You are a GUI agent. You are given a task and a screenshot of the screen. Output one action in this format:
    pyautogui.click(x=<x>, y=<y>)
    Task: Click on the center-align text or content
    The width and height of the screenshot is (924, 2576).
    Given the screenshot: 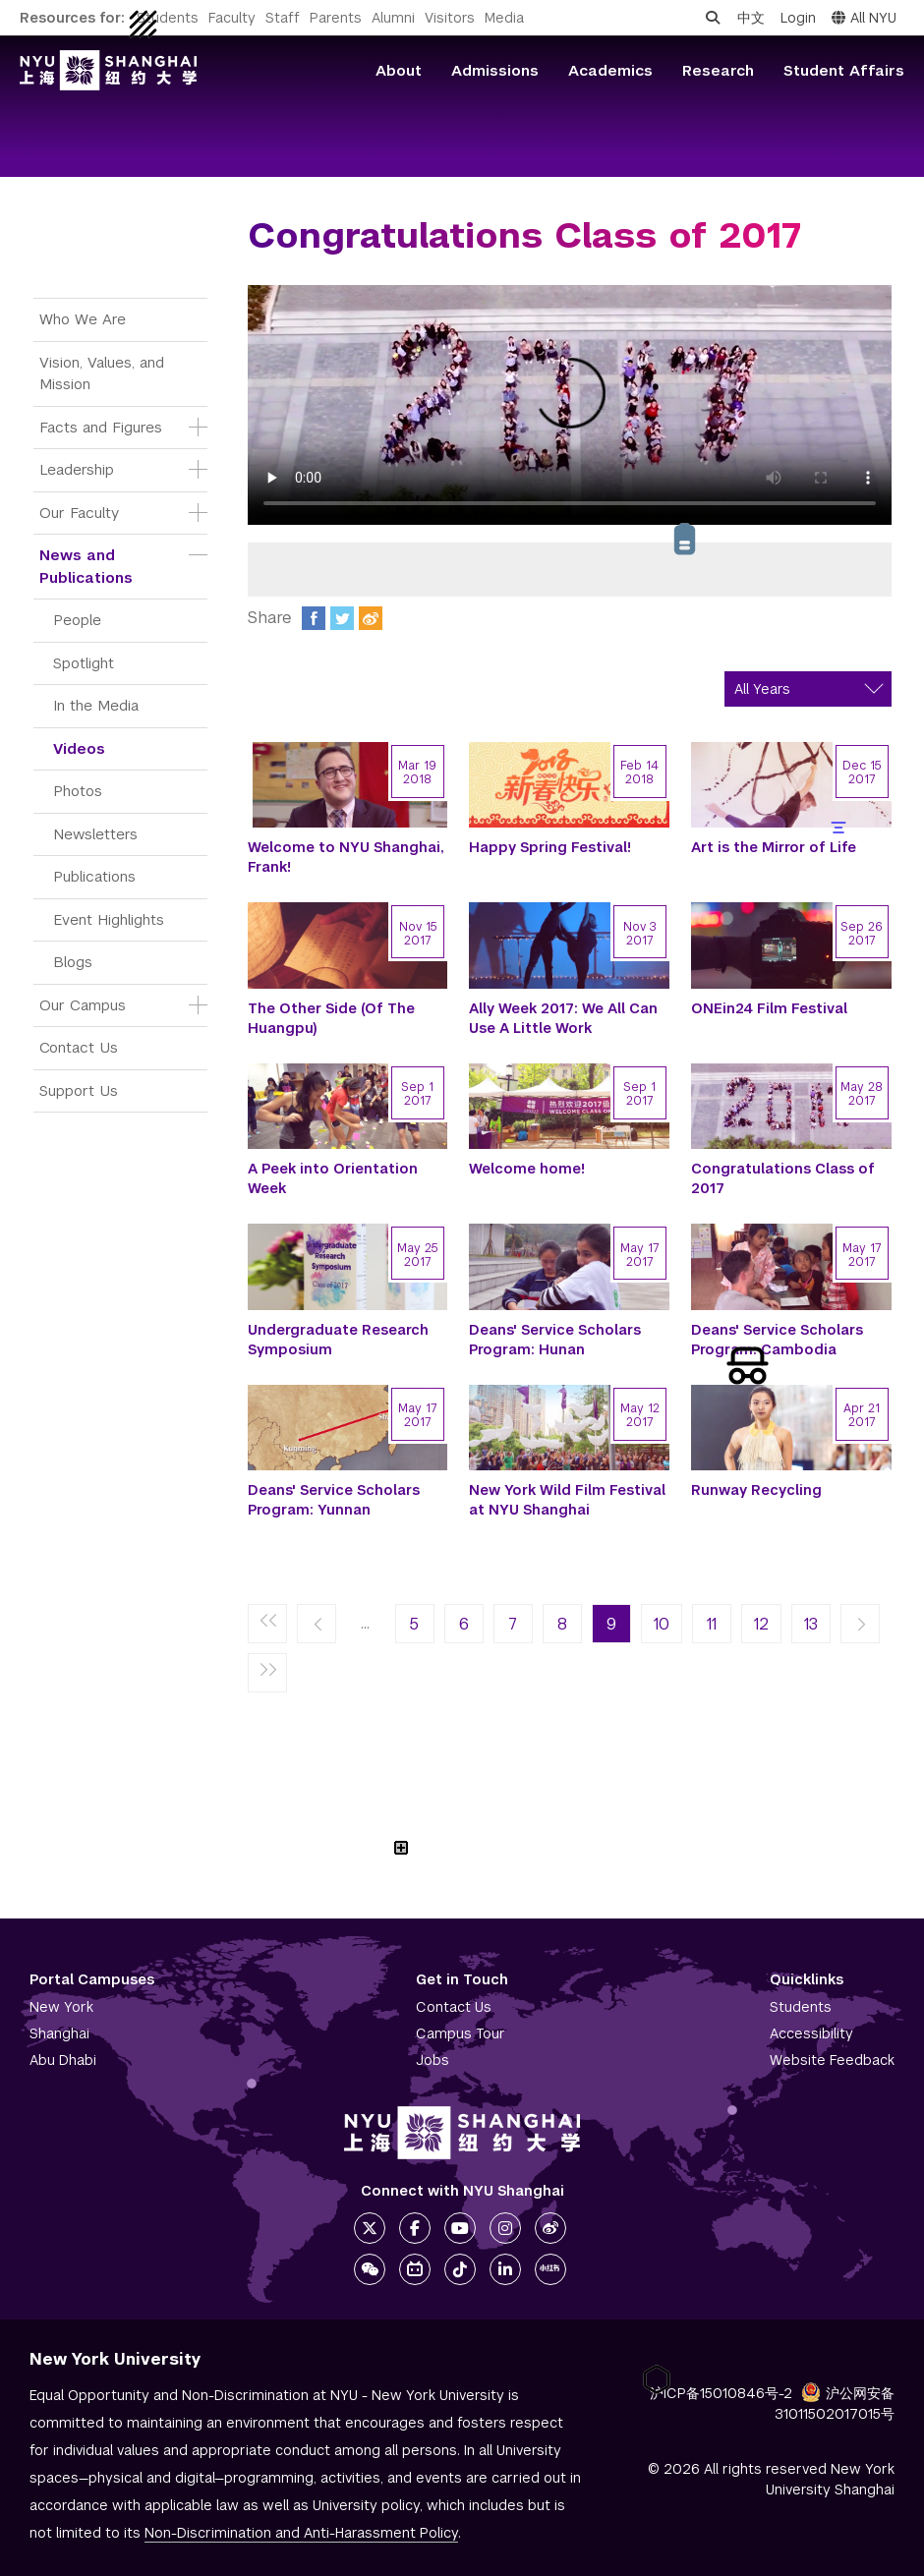 What is the action you would take?
    pyautogui.click(x=838, y=828)
    